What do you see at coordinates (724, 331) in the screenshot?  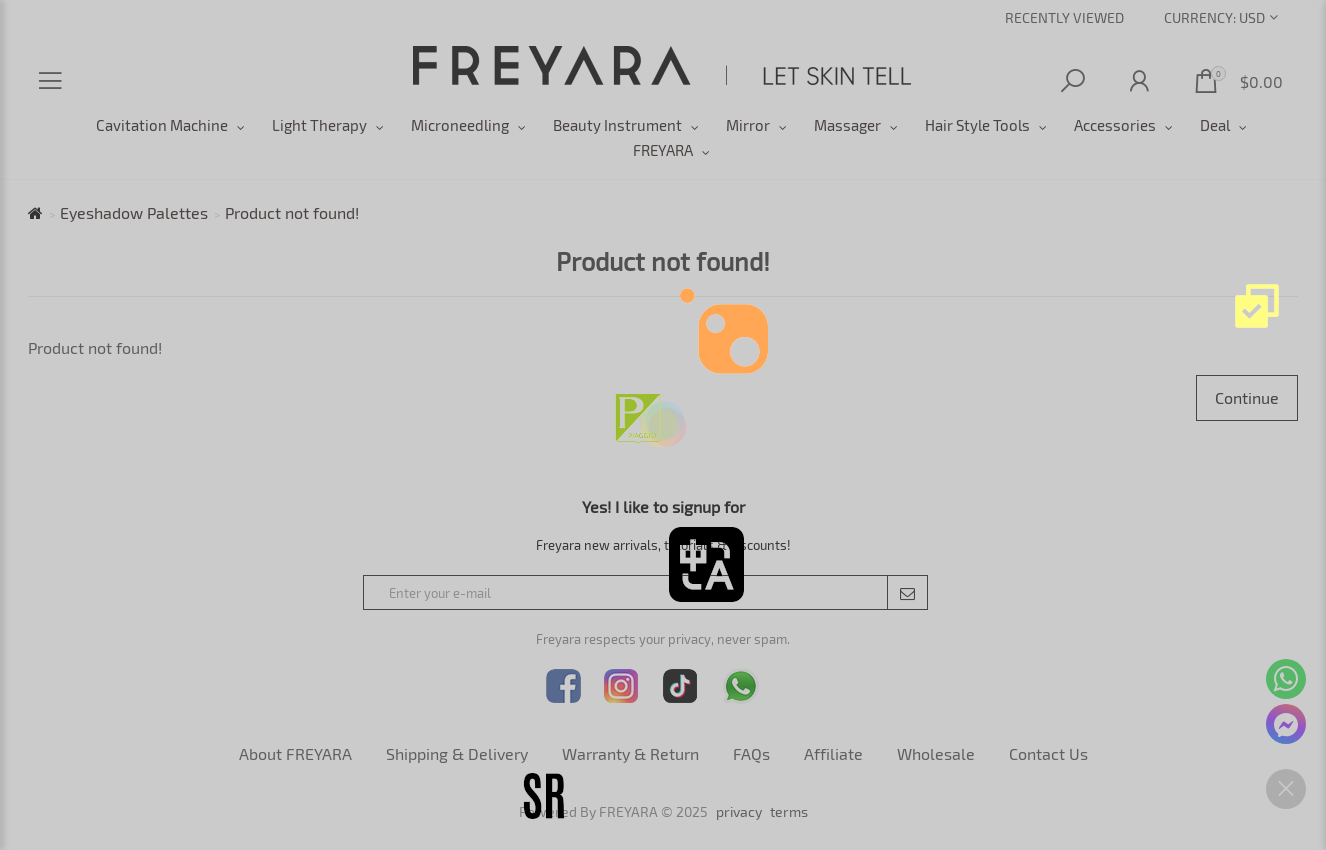 I see `nuget package manager logo` at bounding box center [724, 331].